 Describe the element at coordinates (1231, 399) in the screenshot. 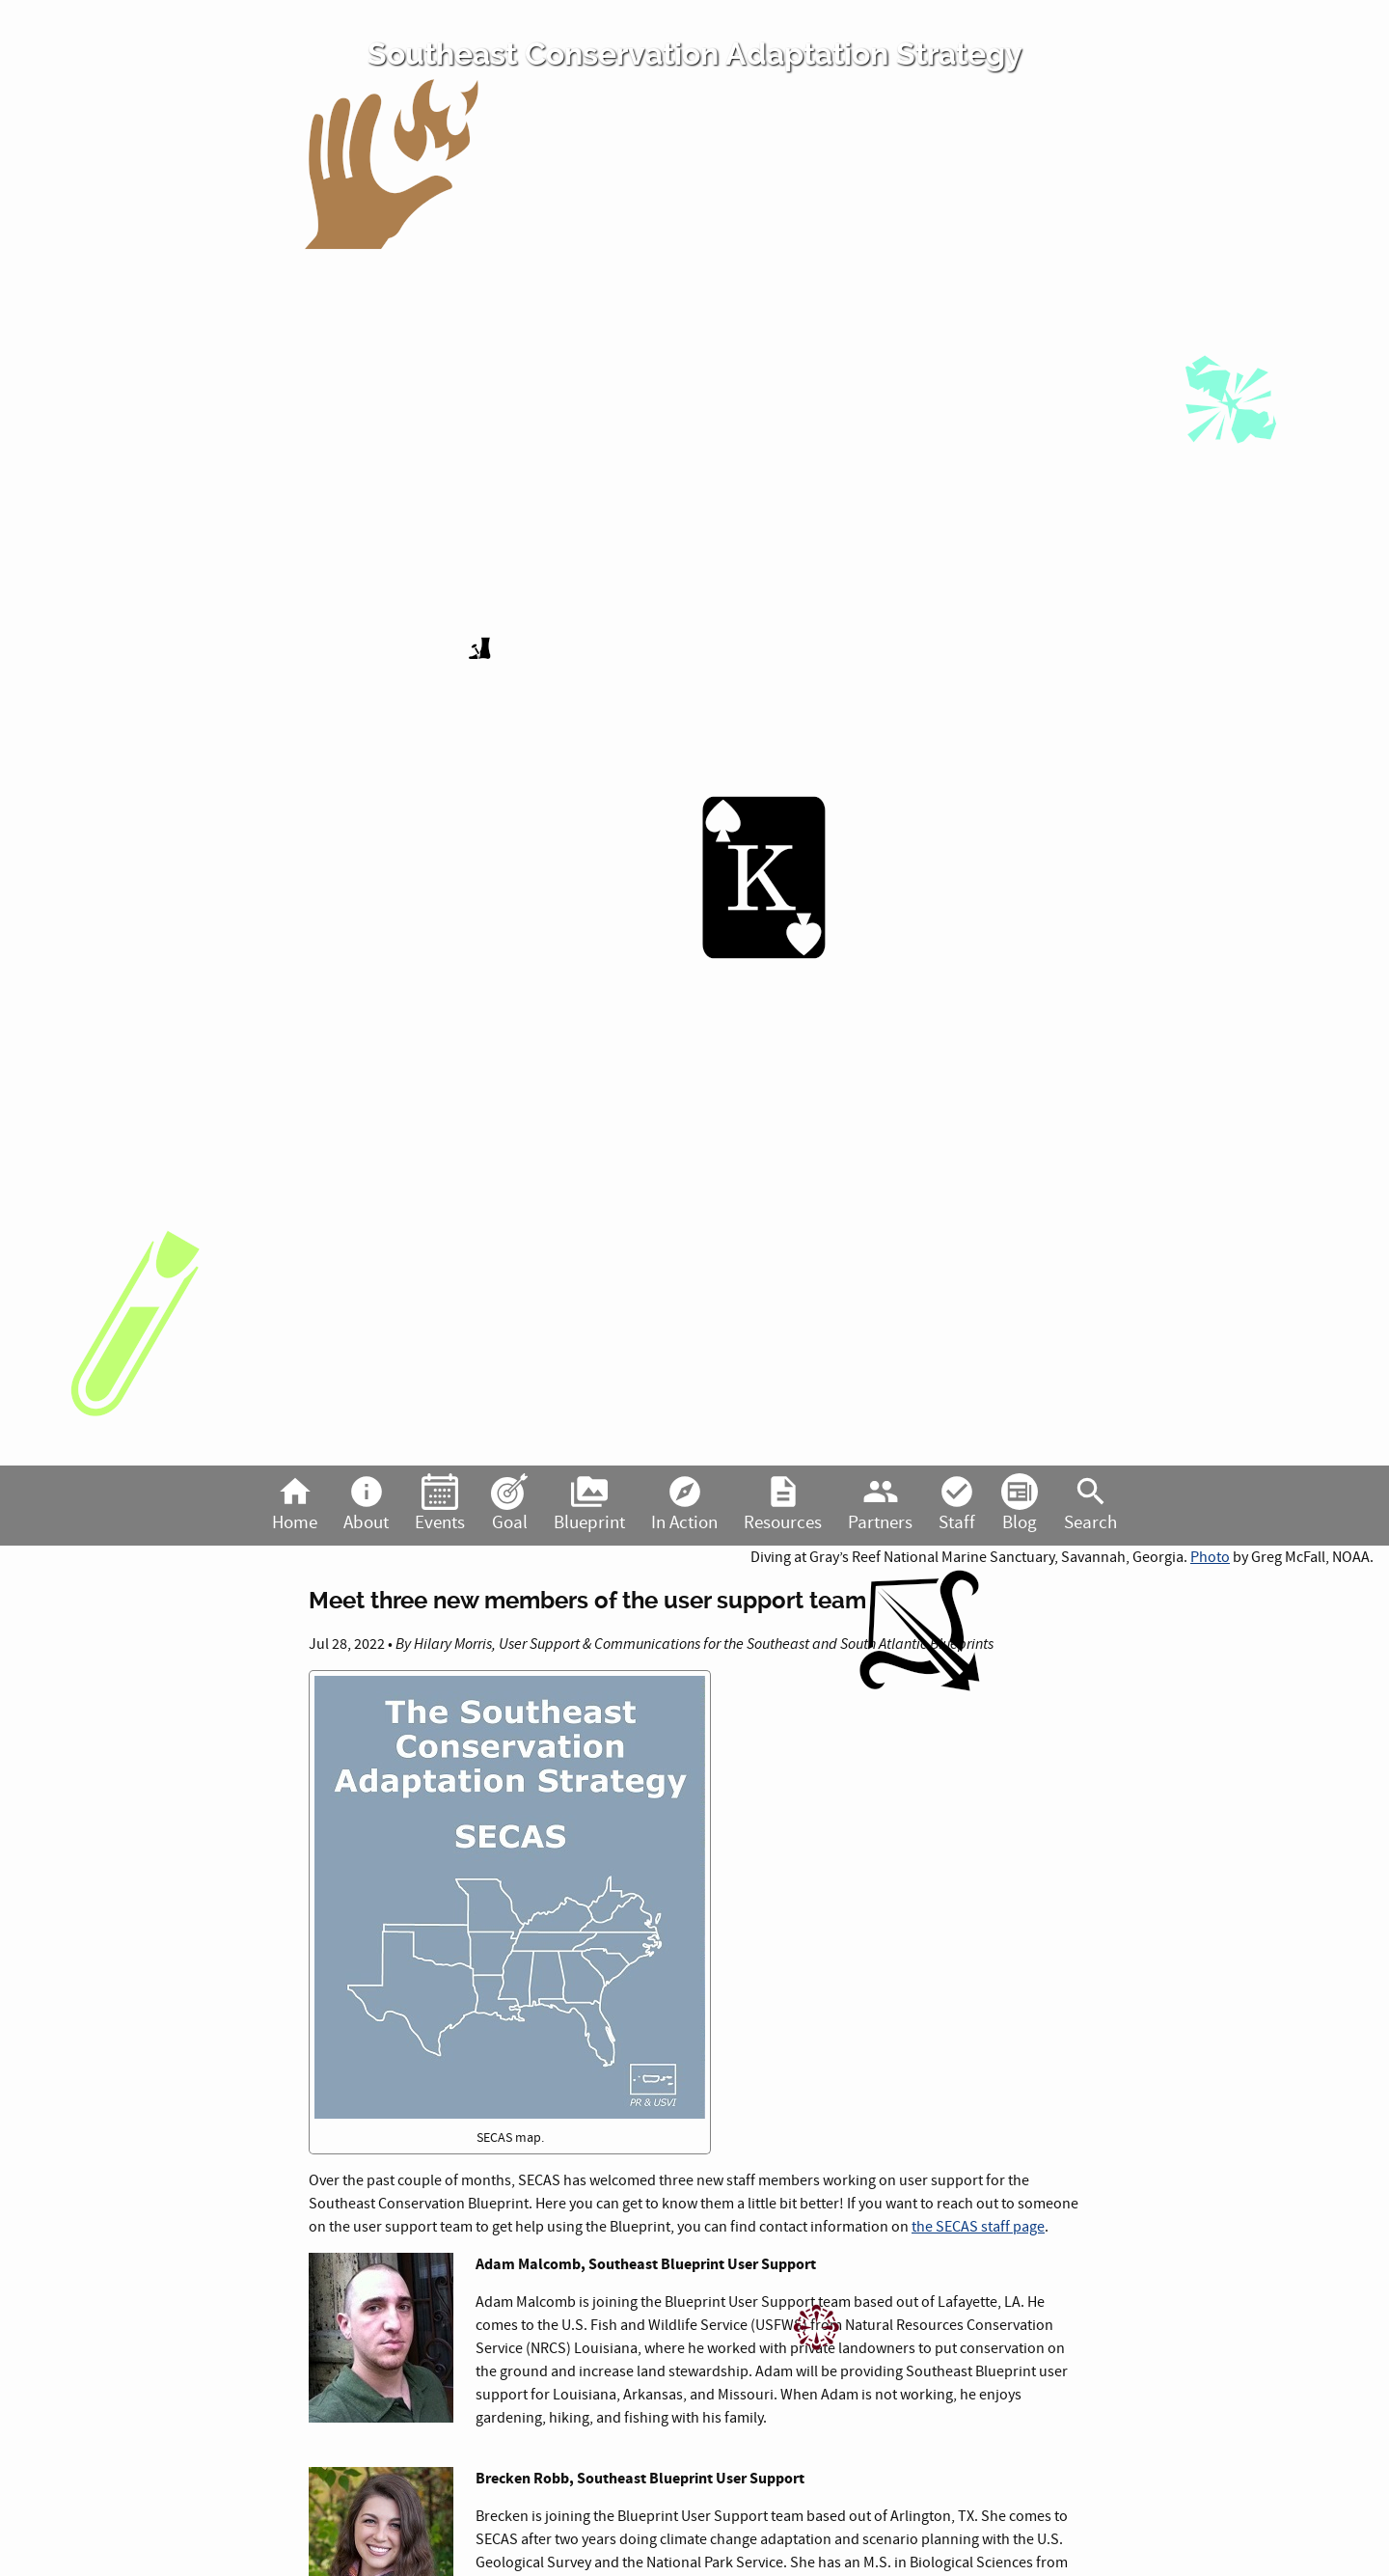

I see `indicates a spark or ignition action` at that location.